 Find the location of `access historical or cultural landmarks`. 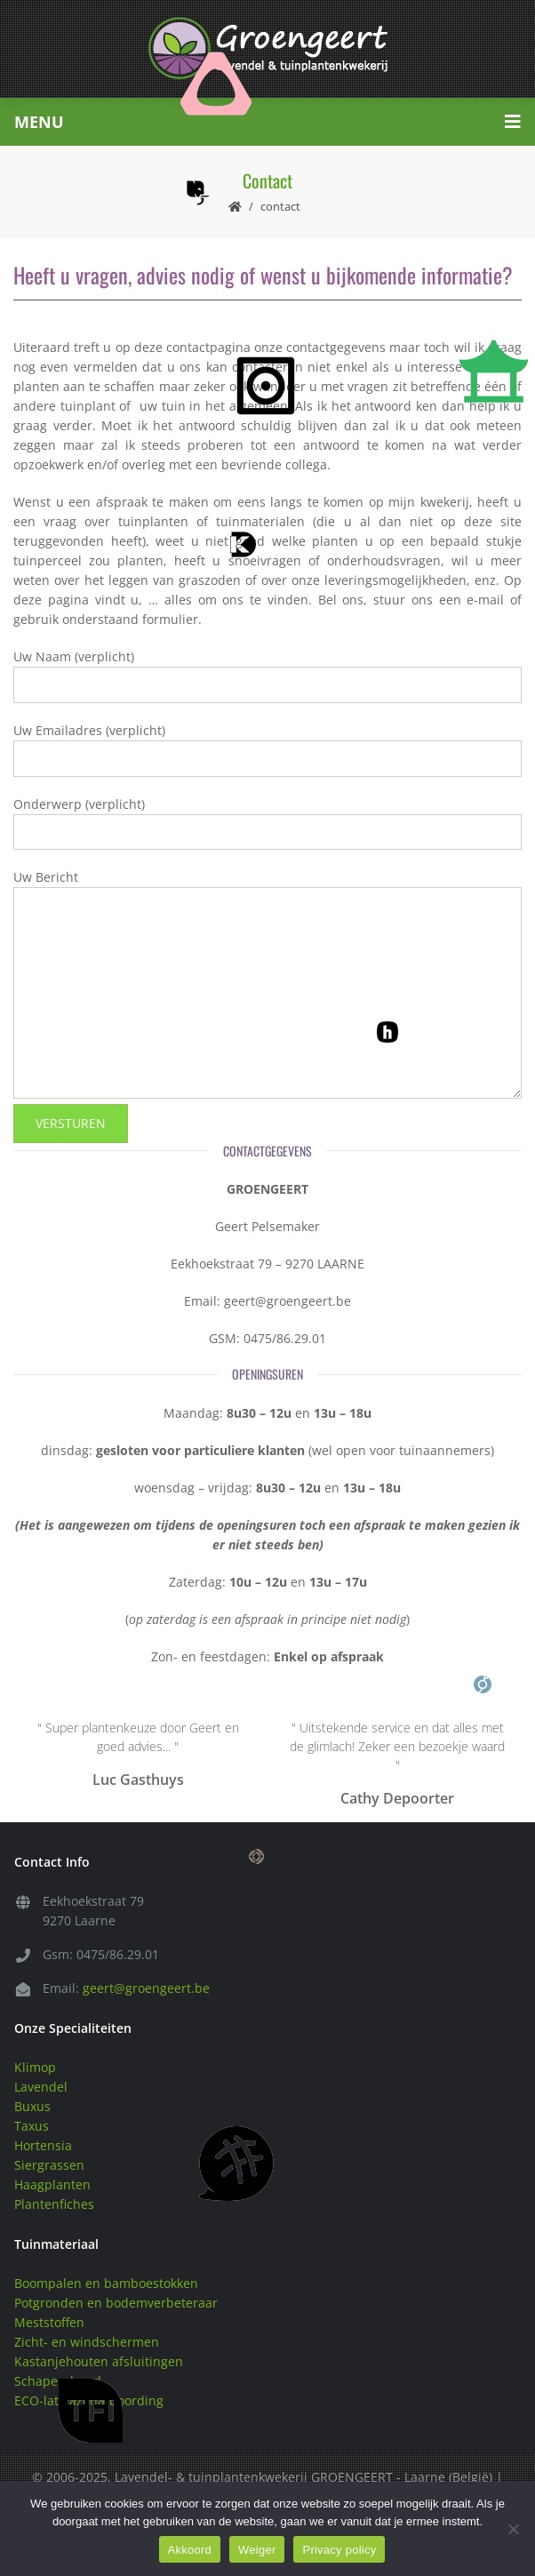

access historical or cultural landmarks is located at coordinates (493, 372).